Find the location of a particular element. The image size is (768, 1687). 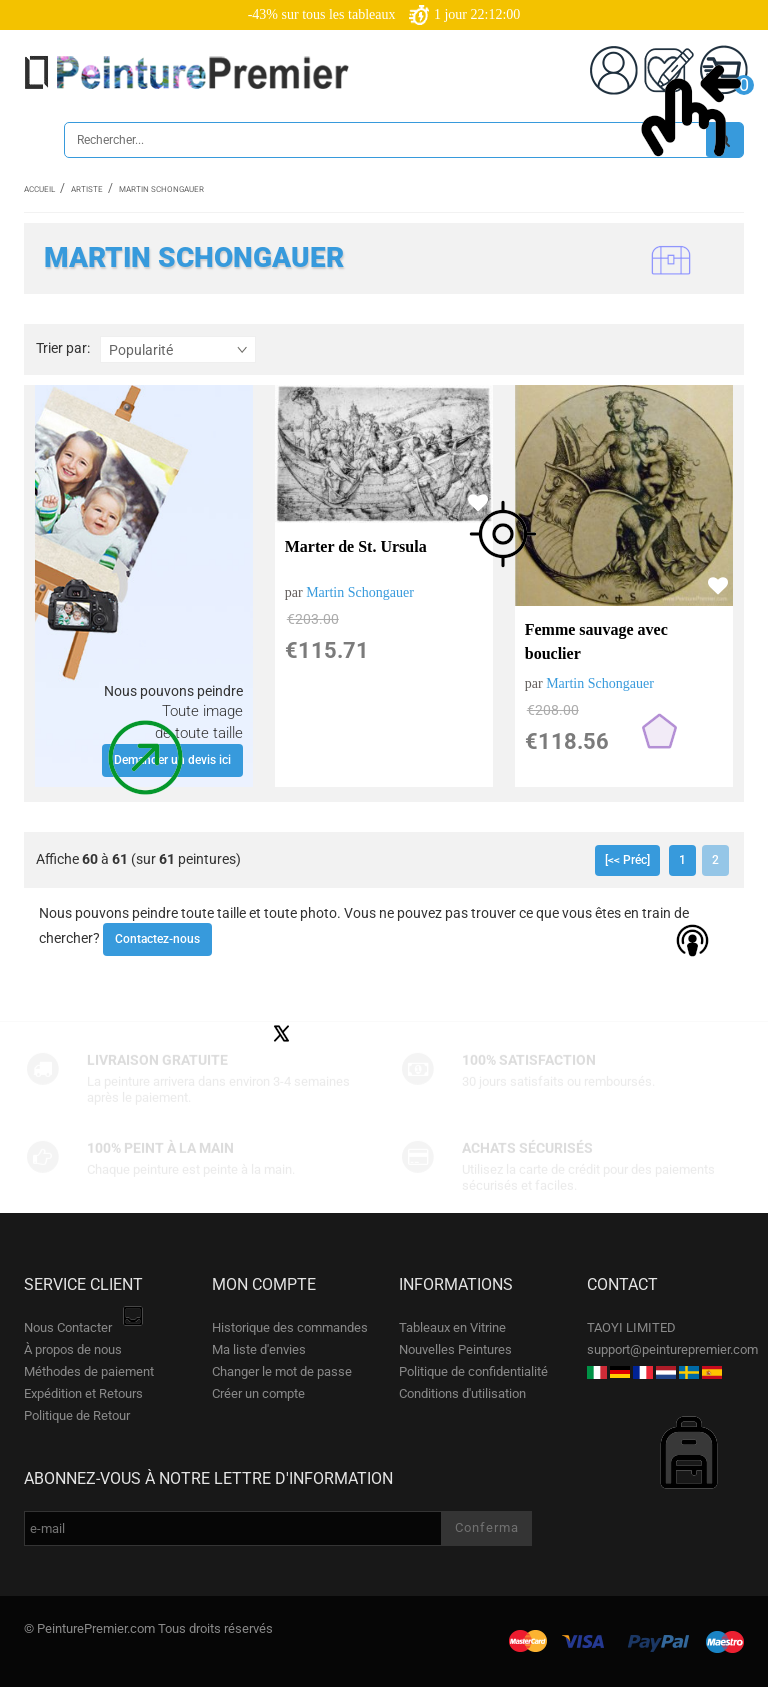

access your saved items or inventory is located at coordinates (689, 1455).